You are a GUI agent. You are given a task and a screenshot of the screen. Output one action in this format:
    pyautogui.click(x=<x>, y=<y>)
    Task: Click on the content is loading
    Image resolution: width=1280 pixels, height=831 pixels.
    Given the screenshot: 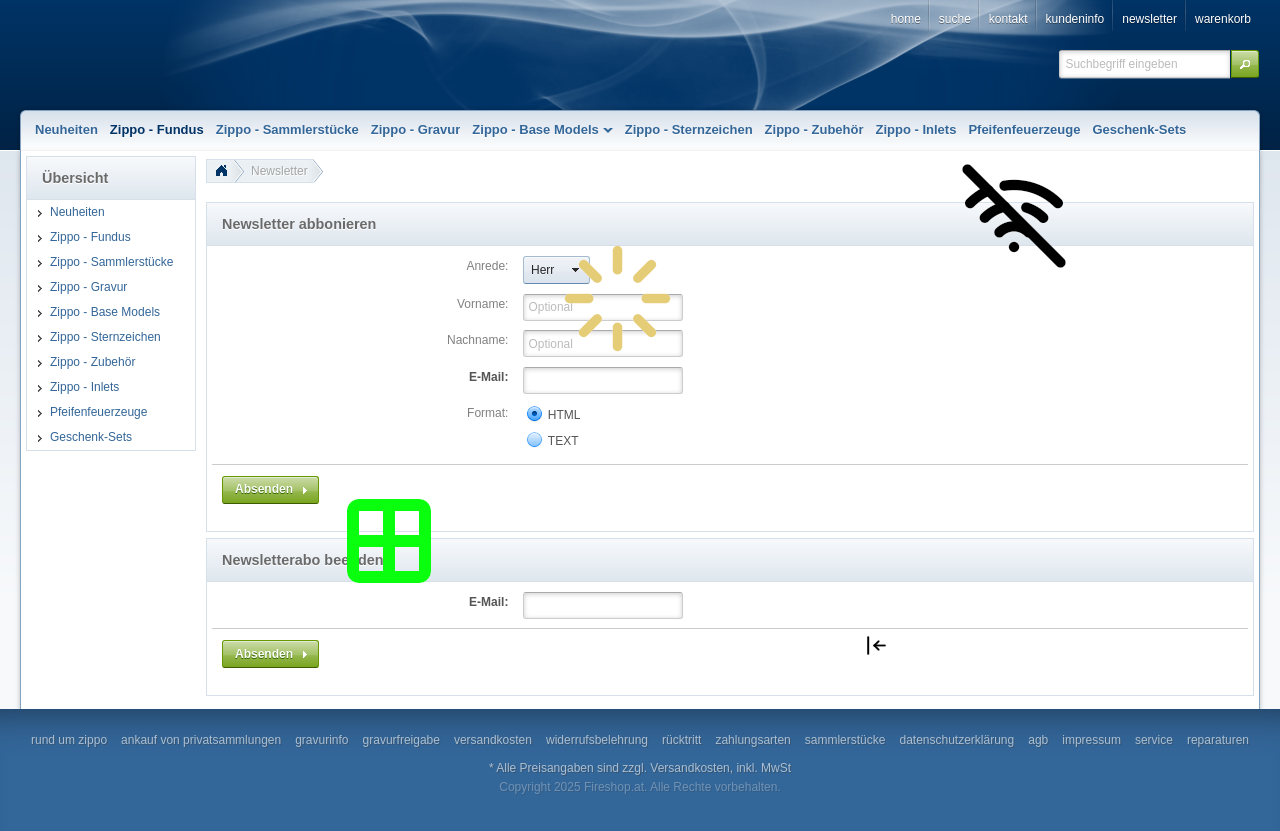 What is the action you would take?
    pyautogui.click(x=617, y=298)
    